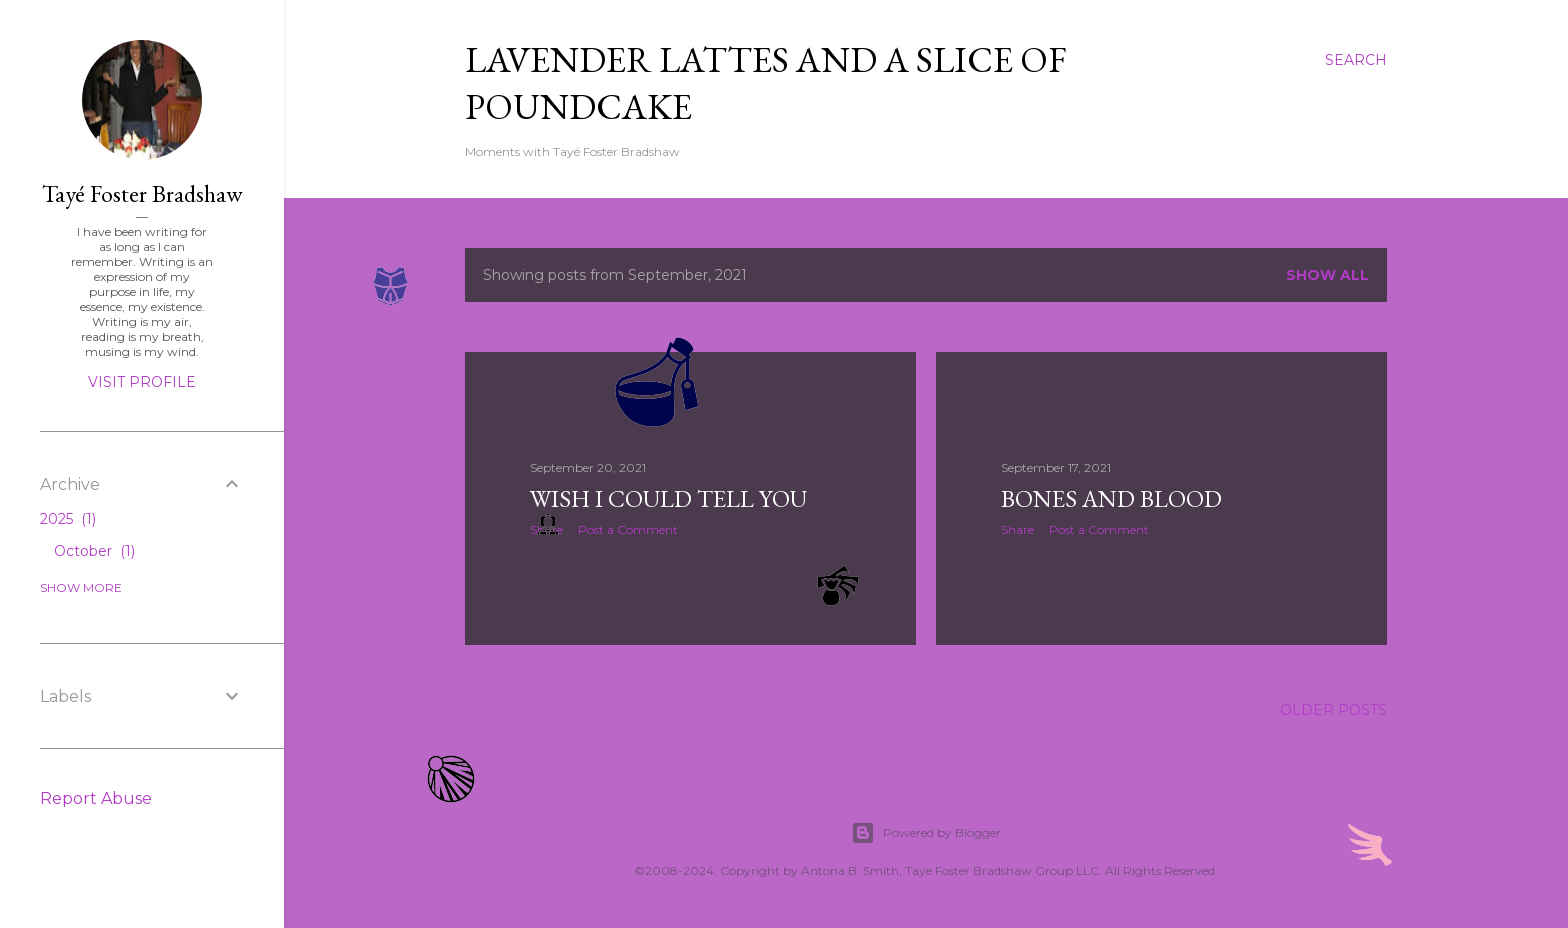 Image resolution: width=1568 pixels, height=928 pixels. I want to click on indicates flight or aerial ability in gameplay, so click(1370, 845).